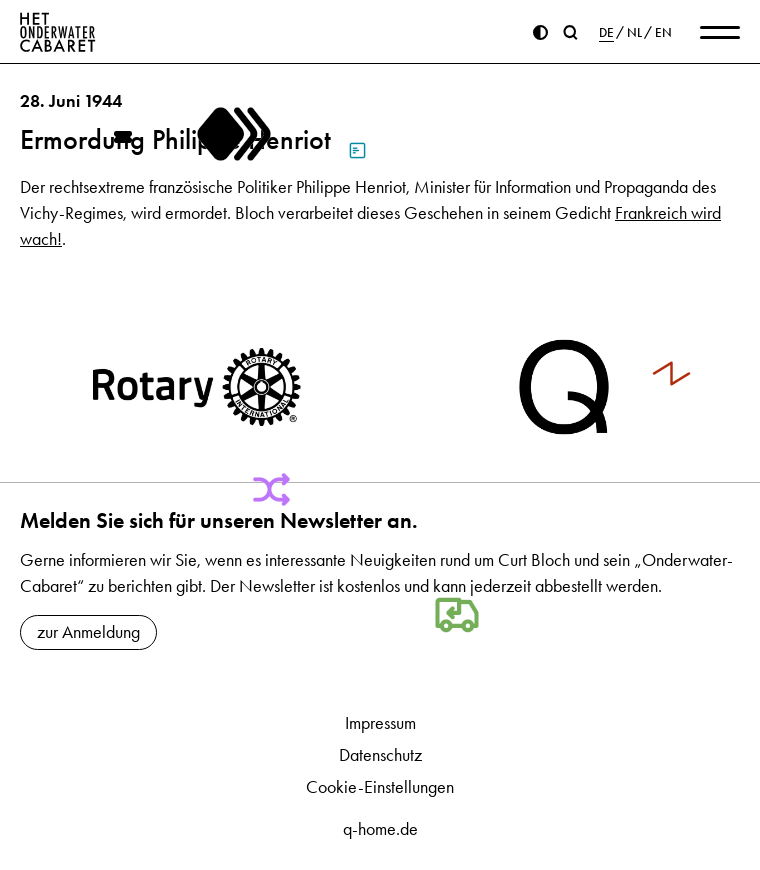 Image resolution: width=760 pixels, height=870 pixels. Describe the element at coordinates (671, 373) in the screenshot. I see `select sawtooth waveform for audio synthesis` at that location.